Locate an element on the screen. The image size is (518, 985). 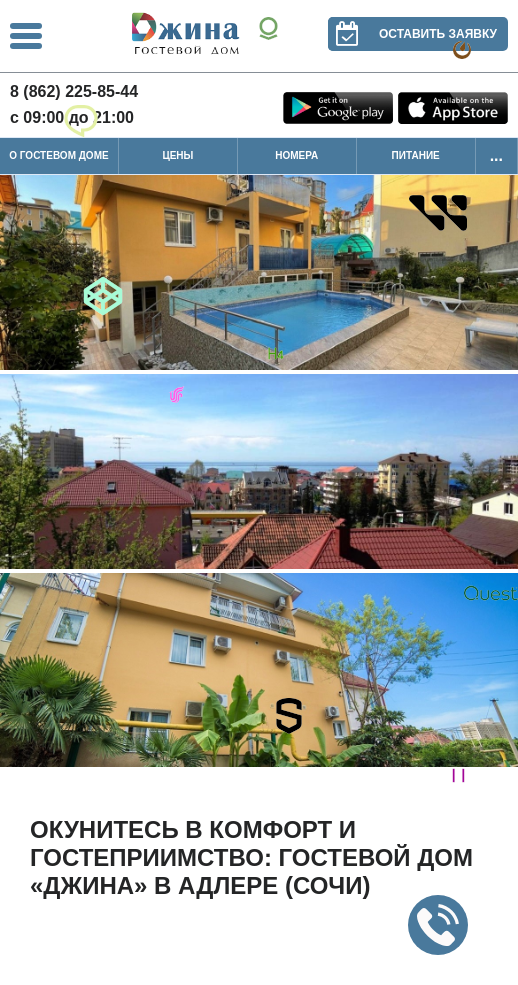
format text as heading level 4 is located at coordinates (275, 353).